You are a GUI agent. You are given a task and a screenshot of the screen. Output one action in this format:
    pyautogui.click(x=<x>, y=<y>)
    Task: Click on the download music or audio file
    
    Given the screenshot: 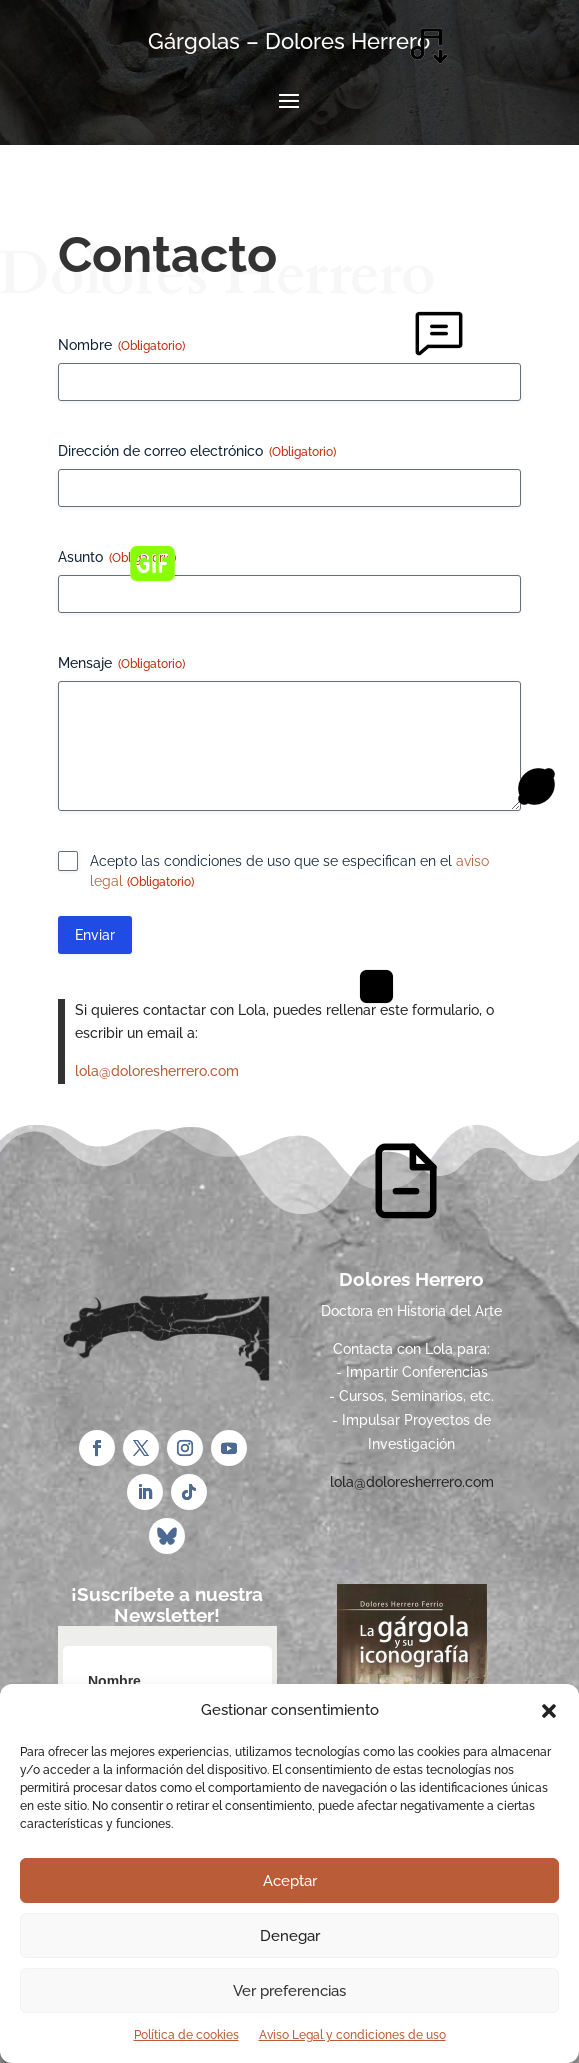 What is the action you would take?
    pyautogui.click(x=428, y=44)
    